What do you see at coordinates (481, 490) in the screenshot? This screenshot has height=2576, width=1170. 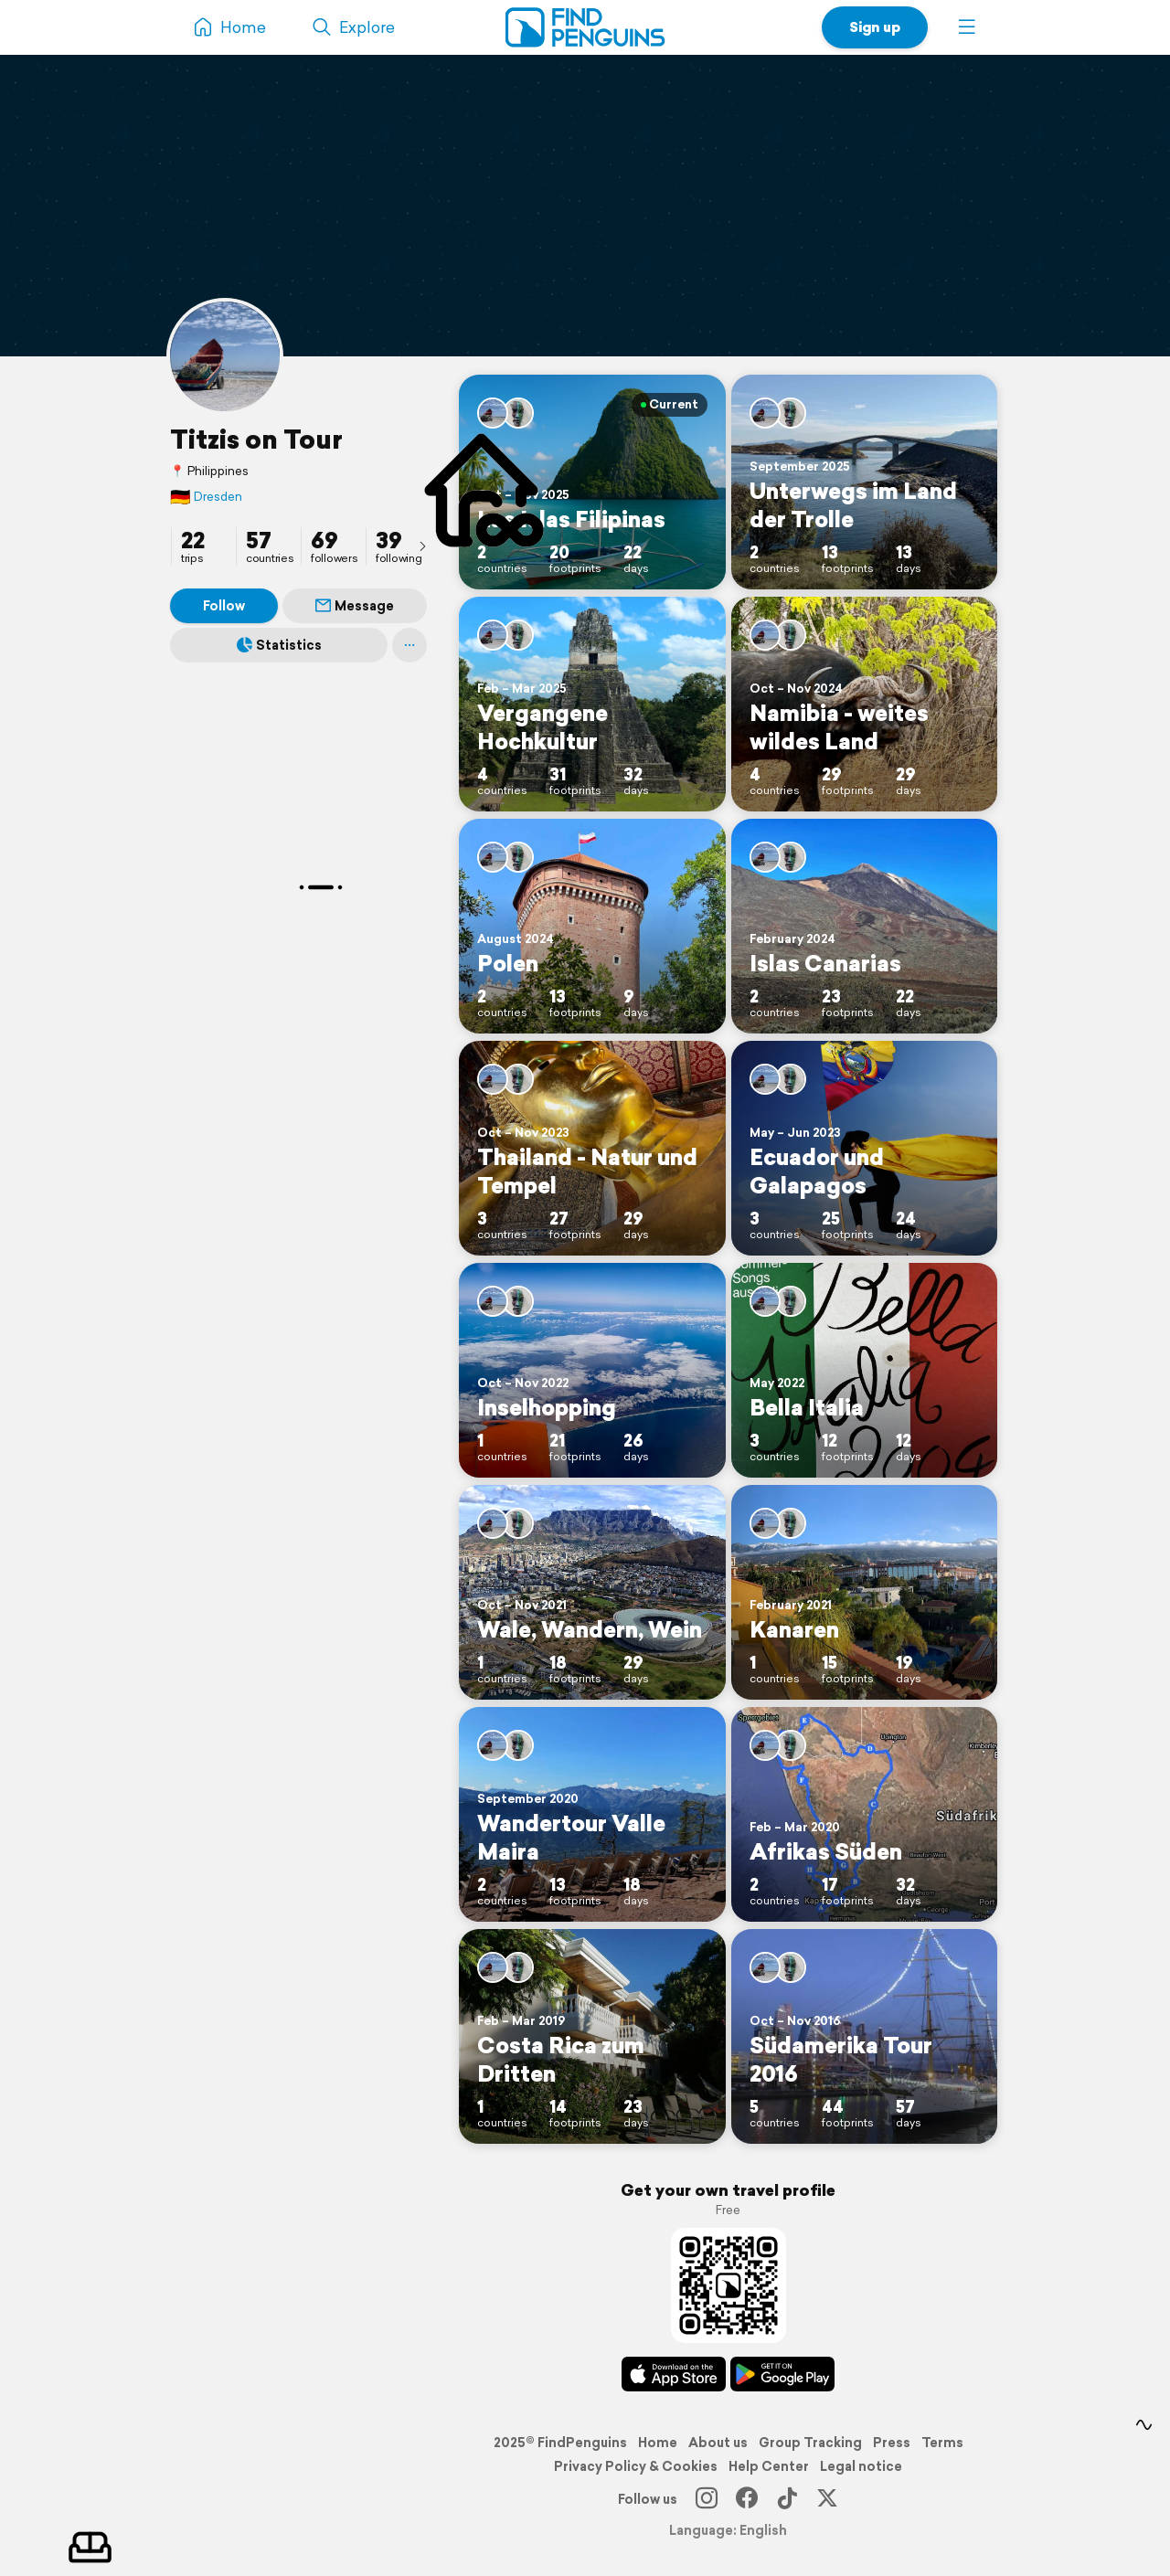 I see `access smart home automation settings` at bounding box center [481, 490].